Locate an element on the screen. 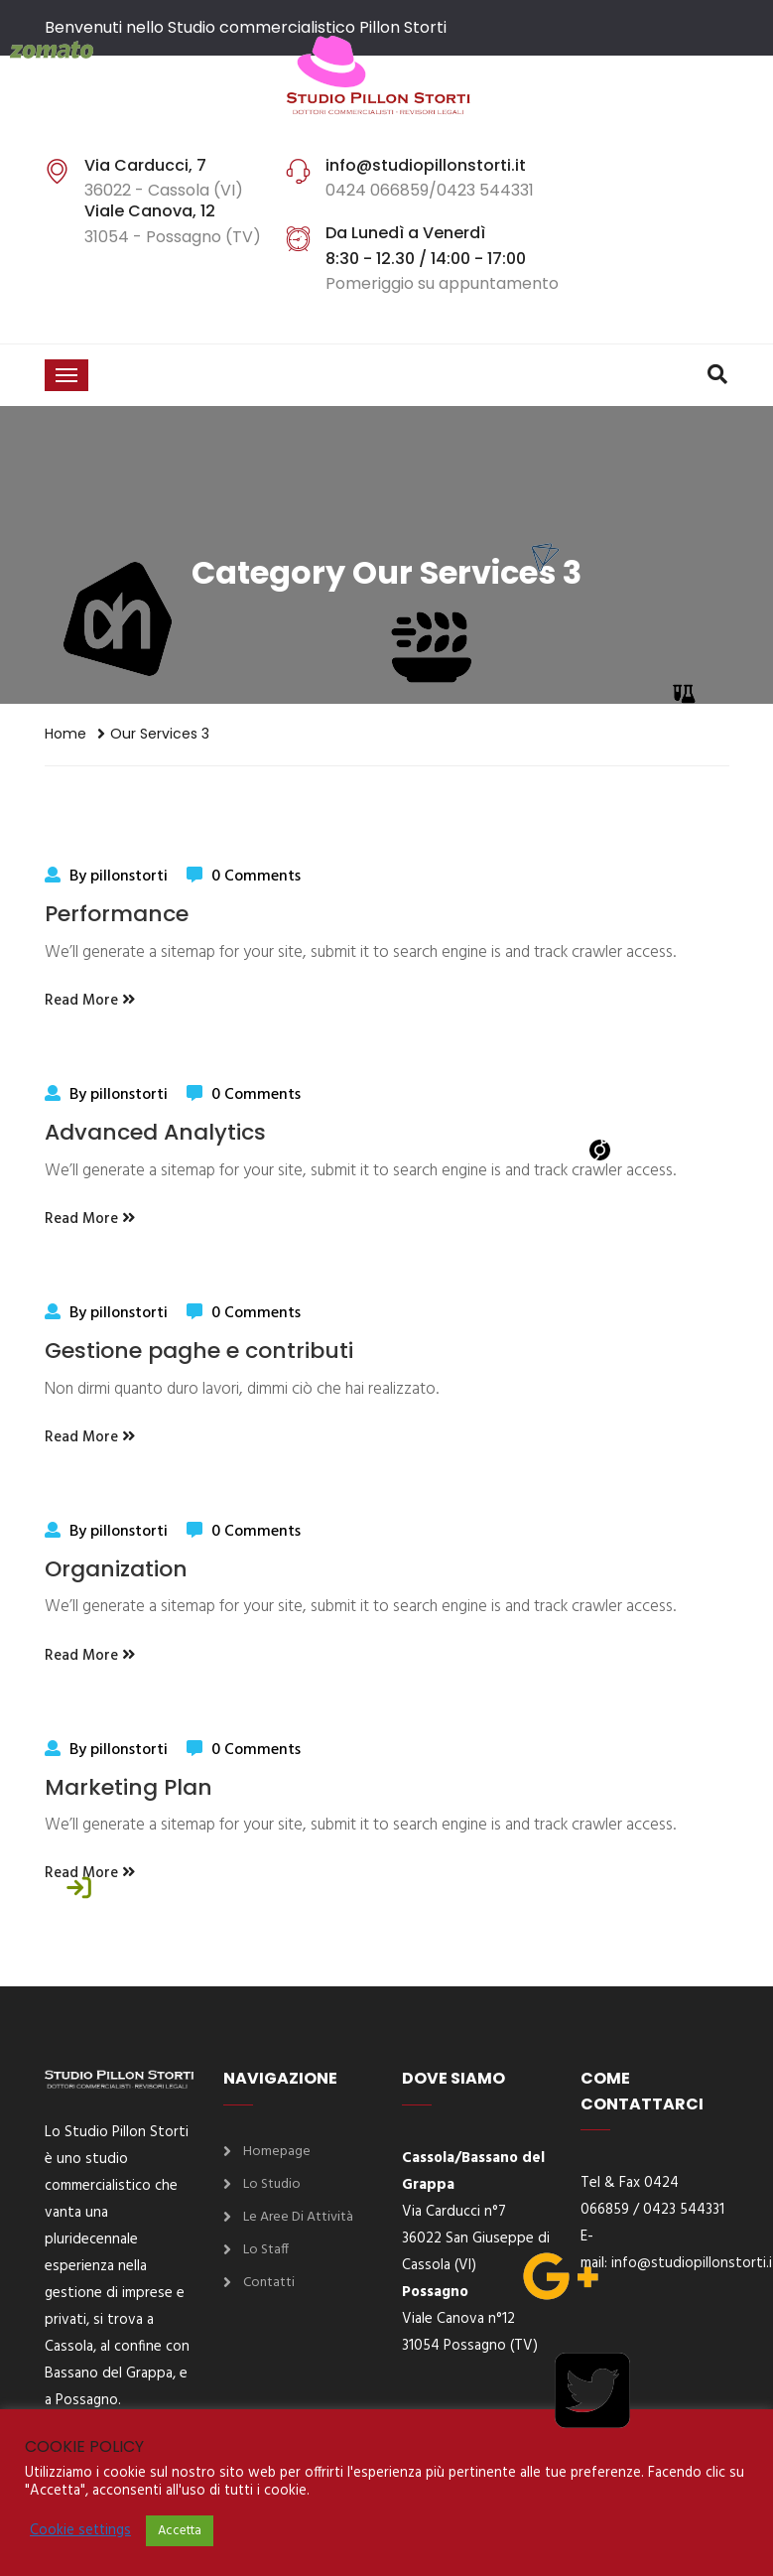  Red Hat logo is located at coordinates (331, 62).